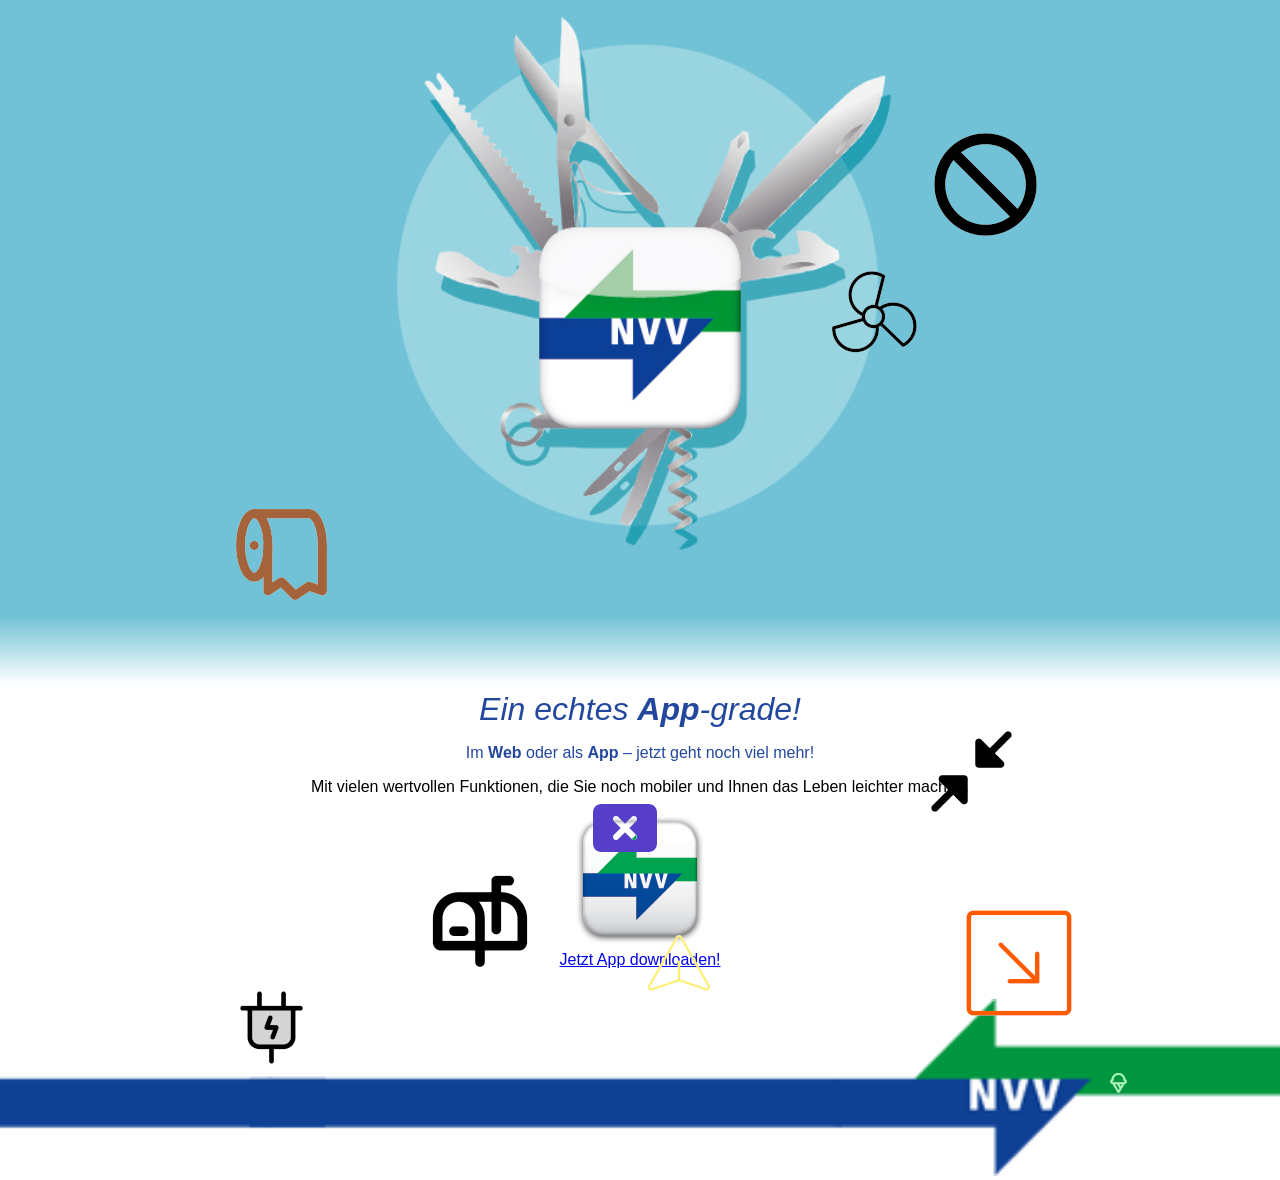  Describe the element at coordinates (271, 1027) in the screenshot. I see `indicates device is currently charging` at that location.